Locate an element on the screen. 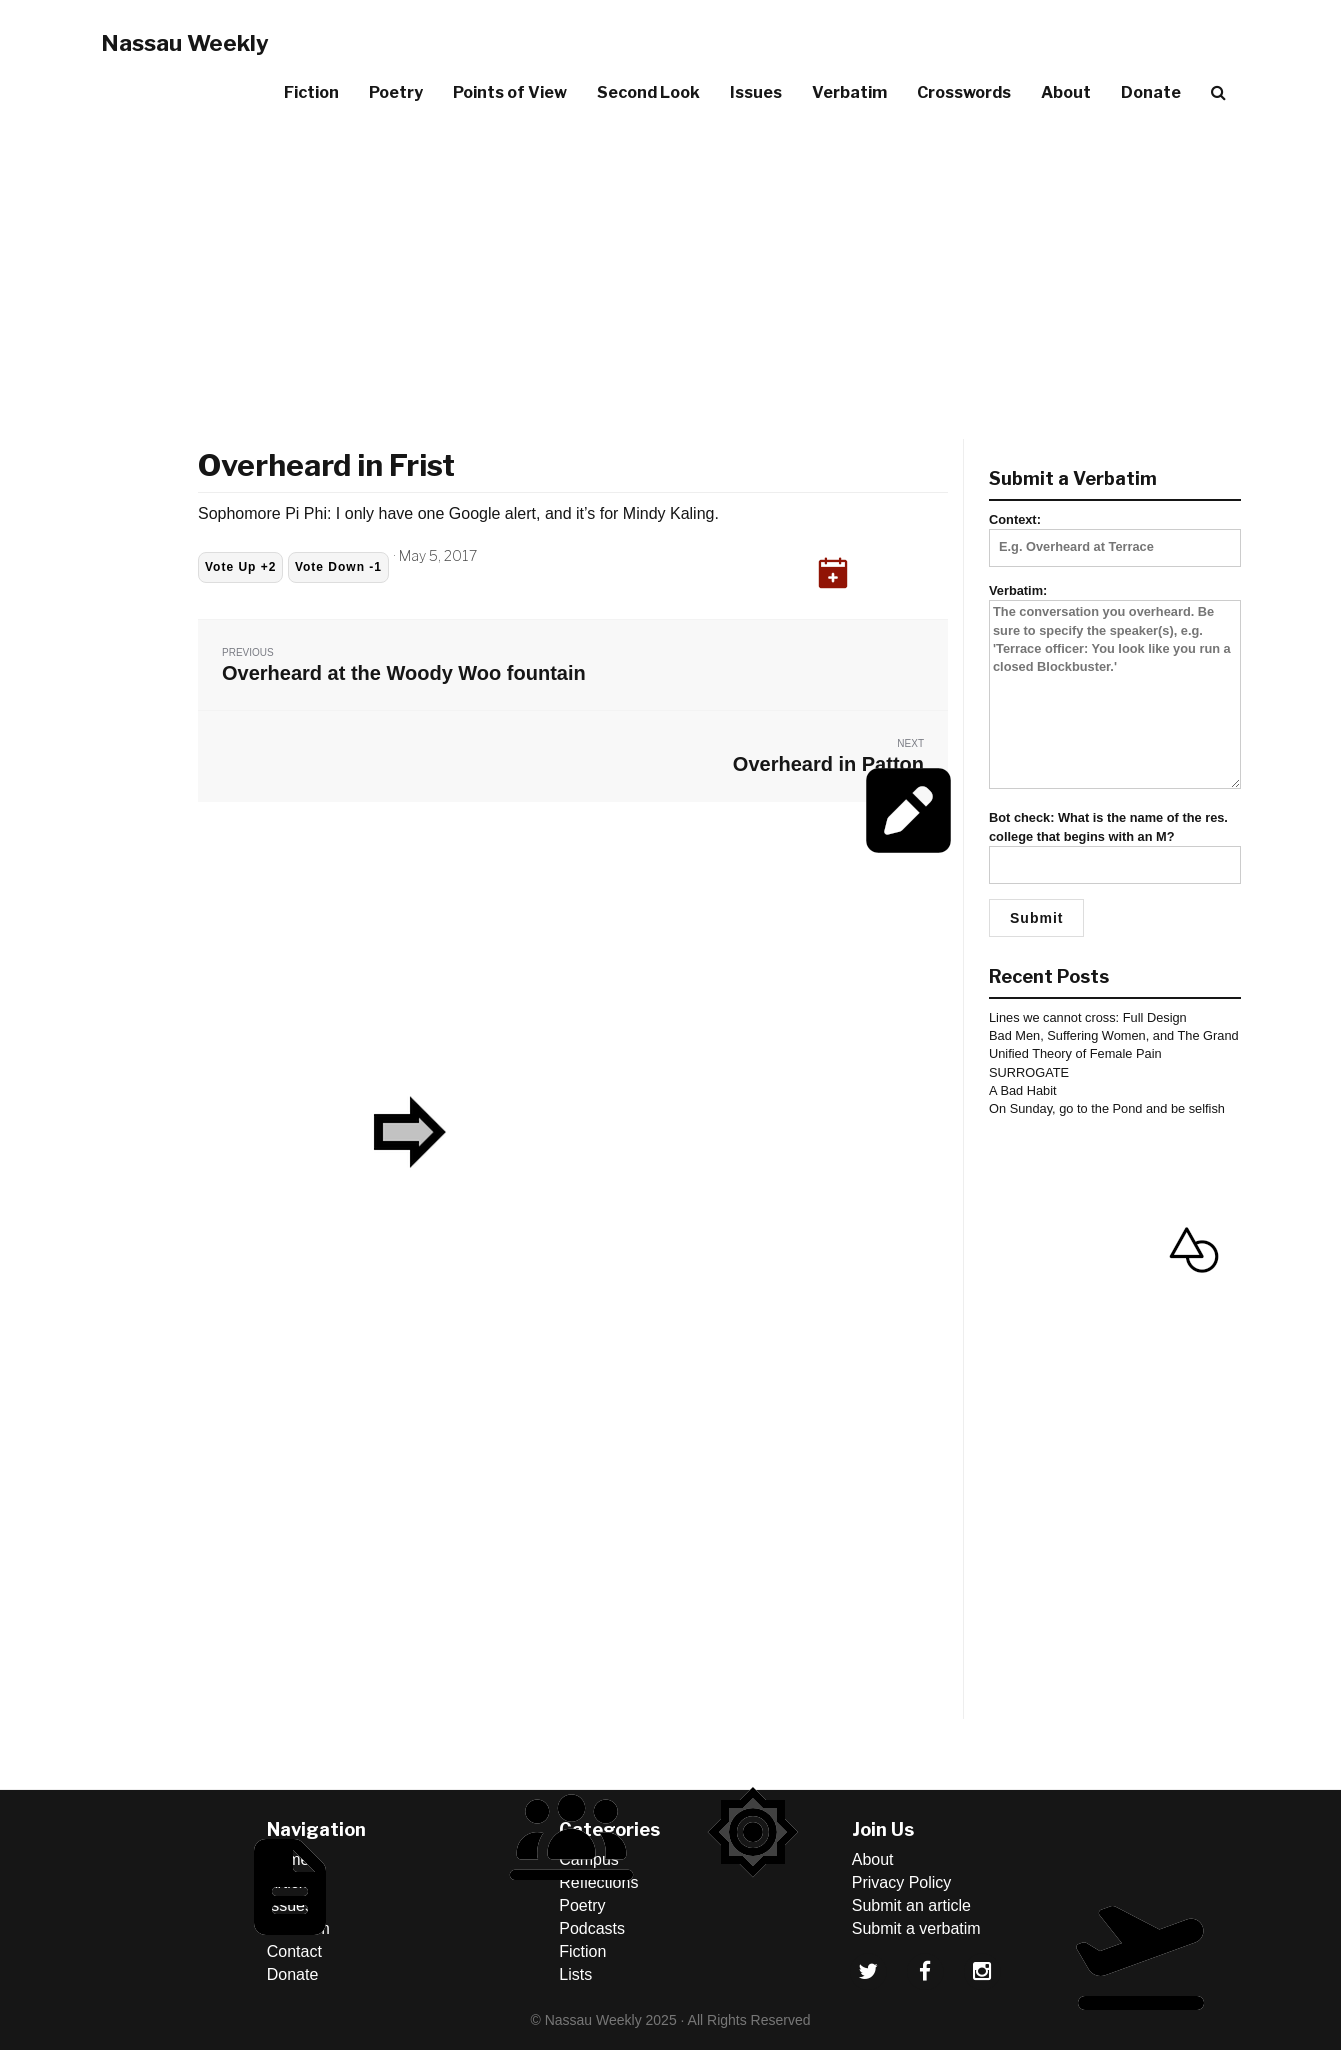 The image size is (1341, 2050). forward an email or message is located at coordinates (410, 1132).